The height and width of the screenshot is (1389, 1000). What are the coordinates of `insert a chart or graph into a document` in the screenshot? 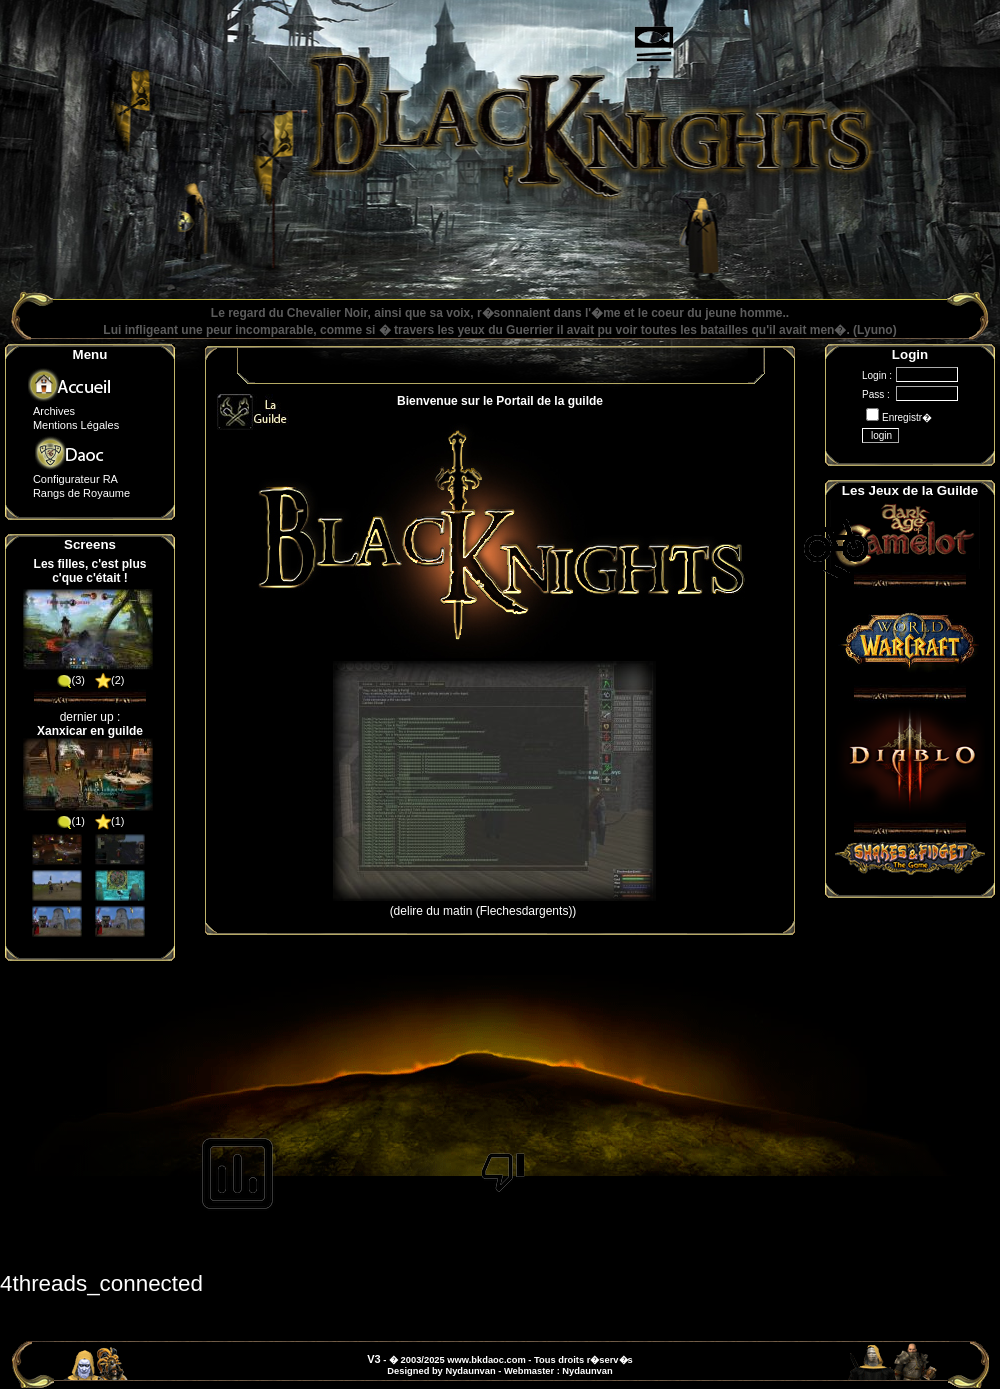 It's located at (237, 1173).